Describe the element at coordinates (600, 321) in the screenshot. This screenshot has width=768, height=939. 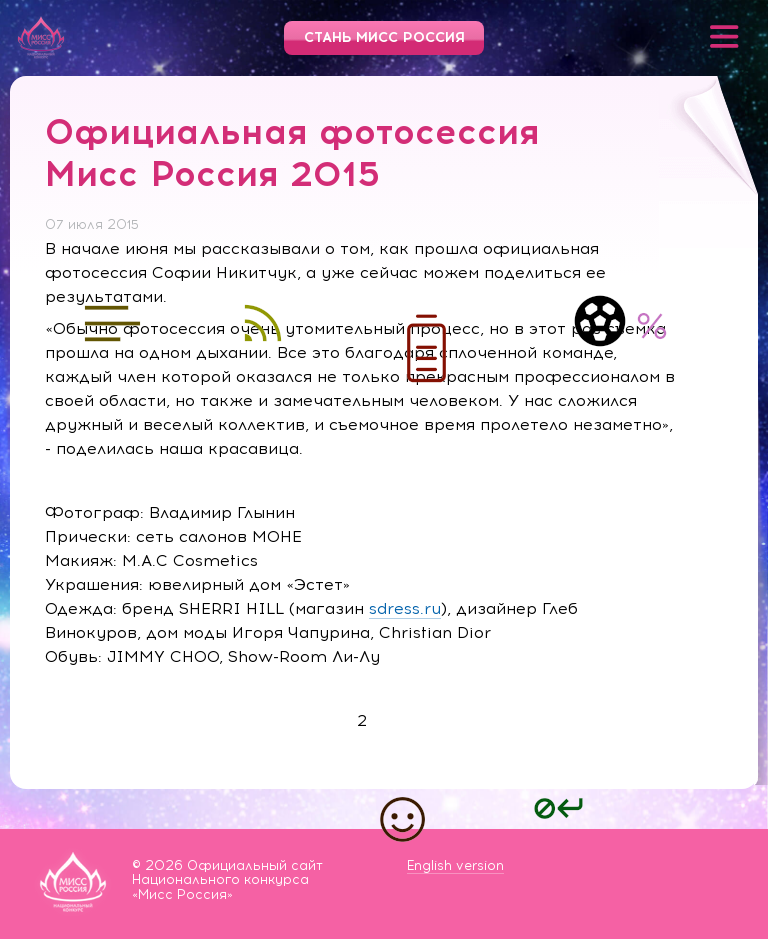
I see `access sports or soccer-related content` at that location.